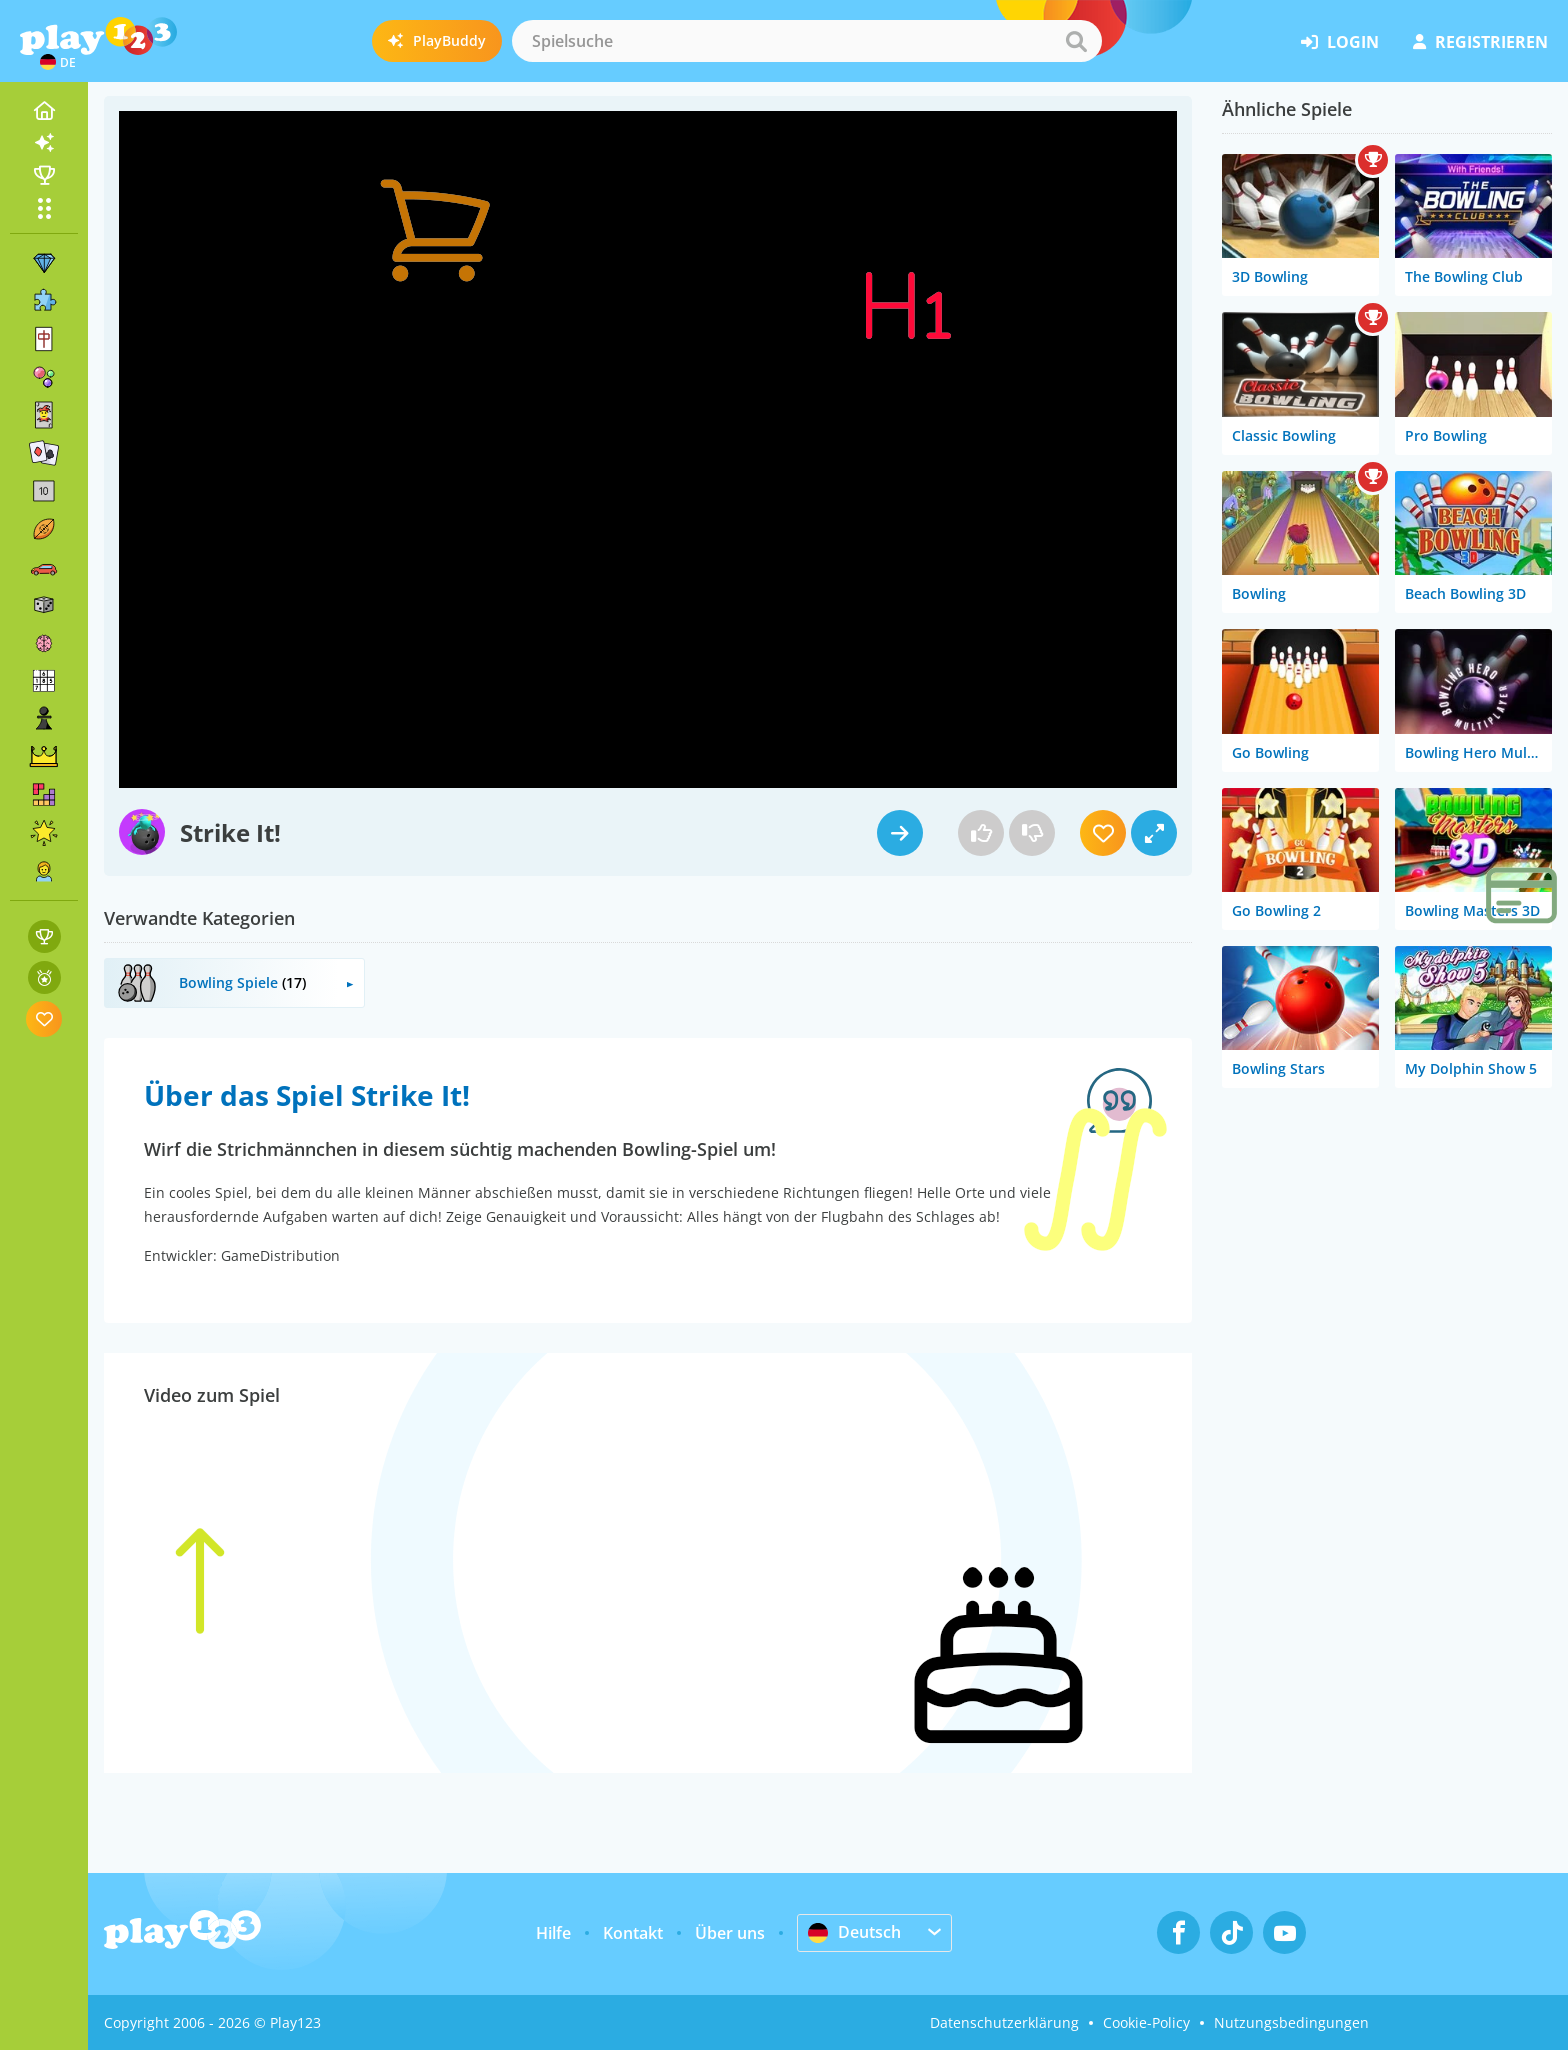 The height and width of the screenshot is (2050, 1568). I want to click on view birthday or celebration events, so click(998, 1652).